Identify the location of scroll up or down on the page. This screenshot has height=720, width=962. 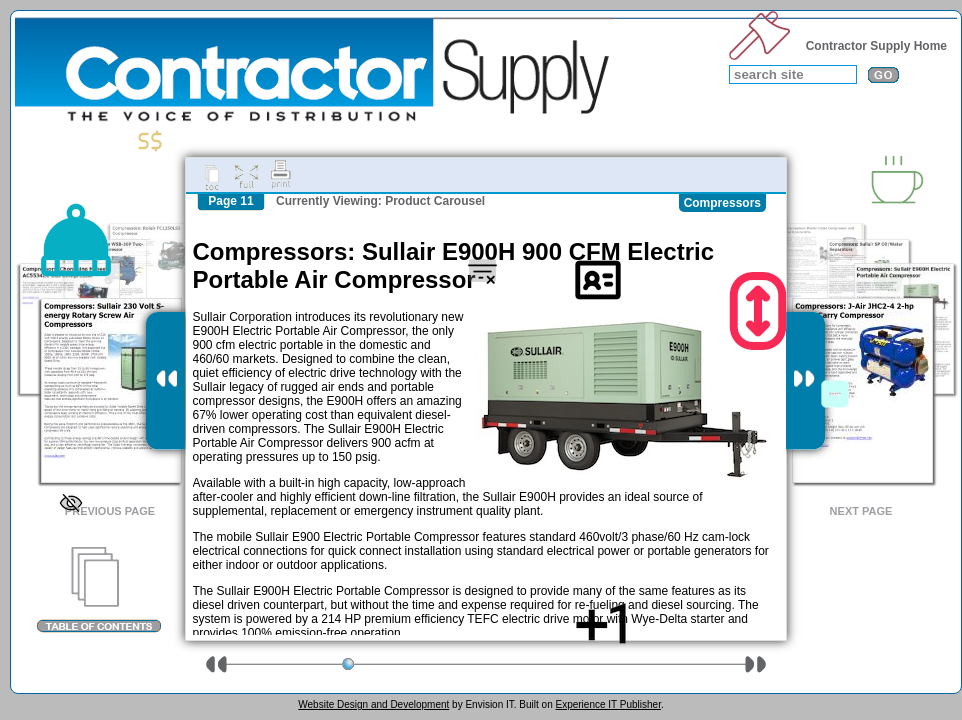
(758, 311).